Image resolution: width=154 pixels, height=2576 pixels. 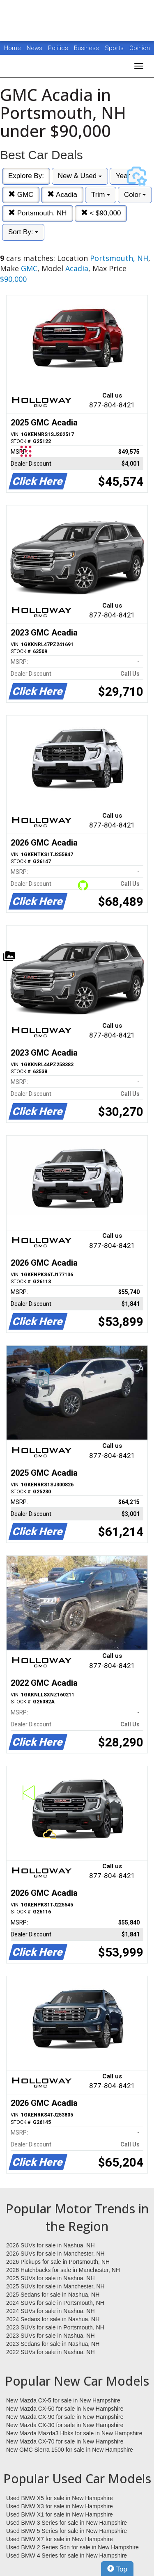 What do you see at coordinates (49, 1834) in the screenshot?
I see `remove from cloud storage` at bounding box center [49, 1834].